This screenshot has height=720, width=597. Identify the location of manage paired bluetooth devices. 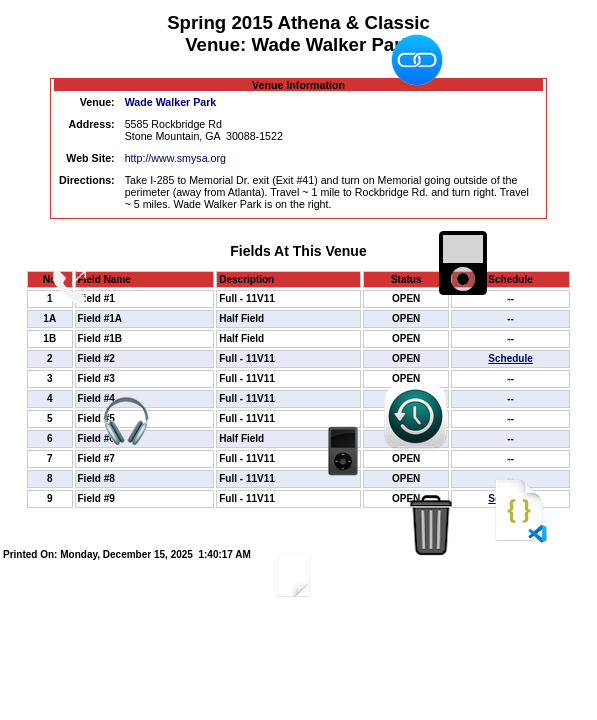
(417, 60).